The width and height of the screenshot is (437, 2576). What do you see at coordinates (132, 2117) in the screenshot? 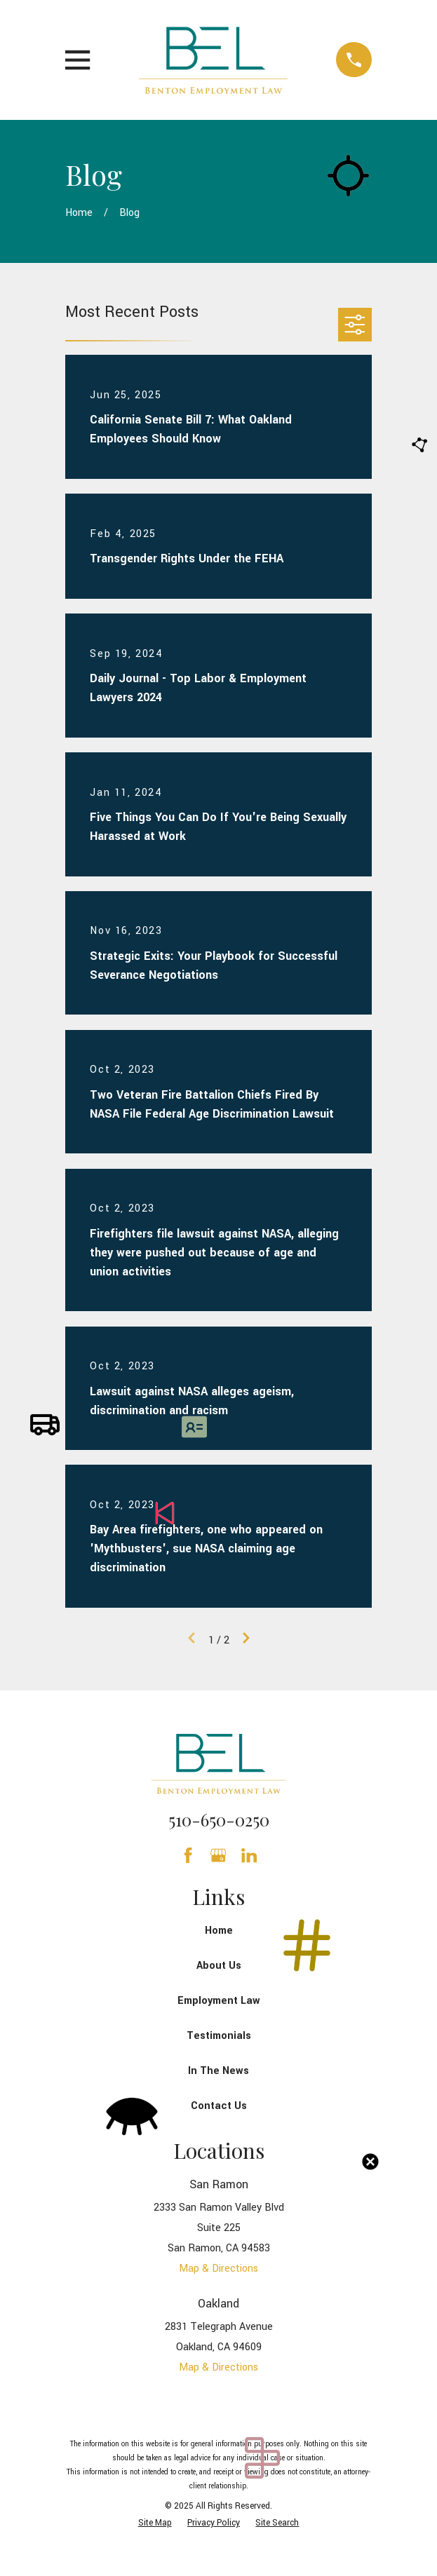
I see `hide password or sensitive content` at bounding box center [132, 2117].